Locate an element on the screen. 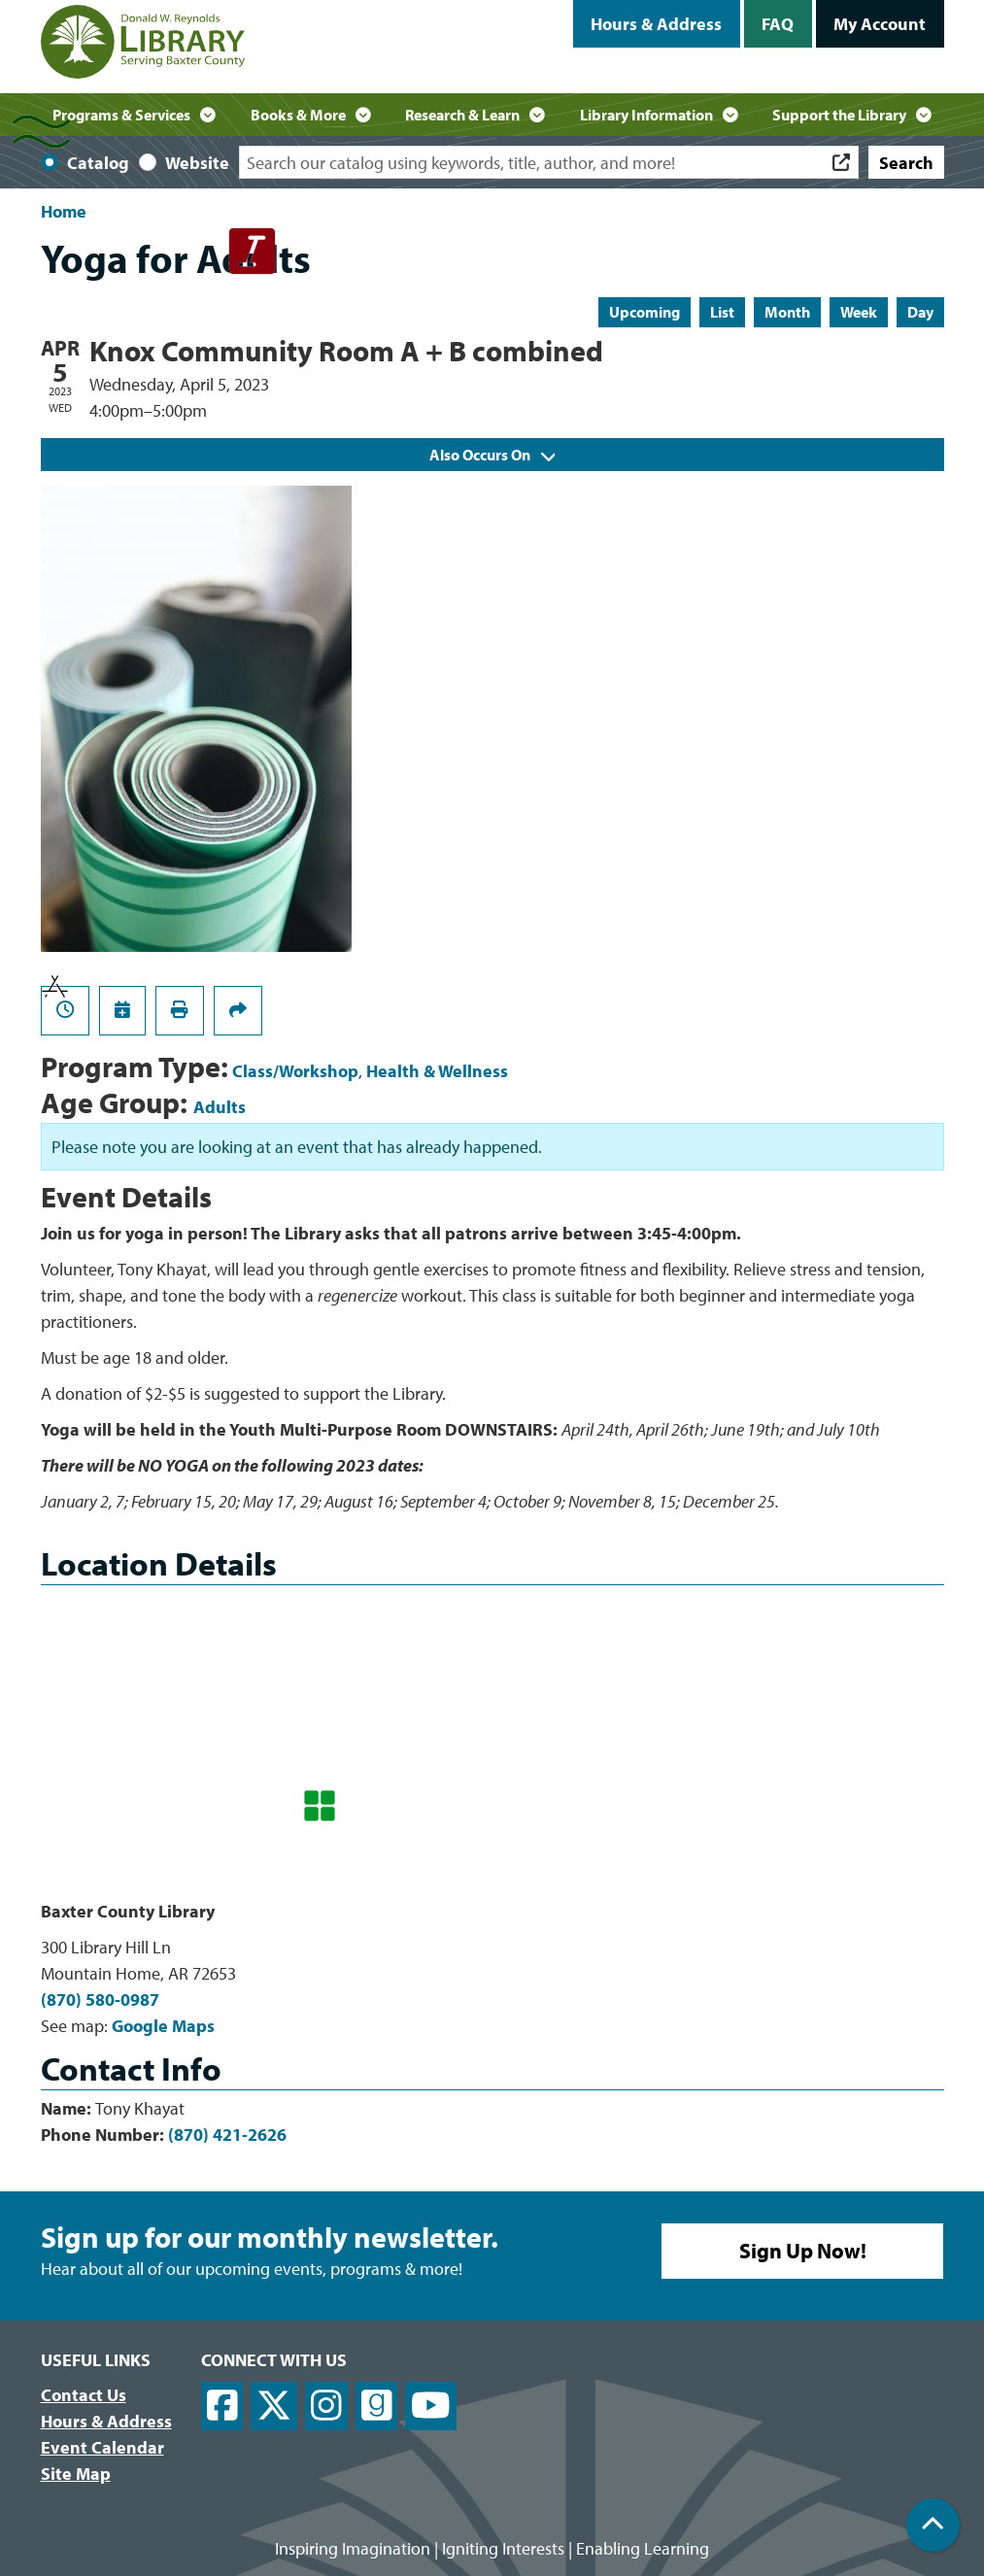 Image resolution: width=984 pixels, height=2576 pixels. indicates approximate or estimated value is located at coordinates (41, 131).